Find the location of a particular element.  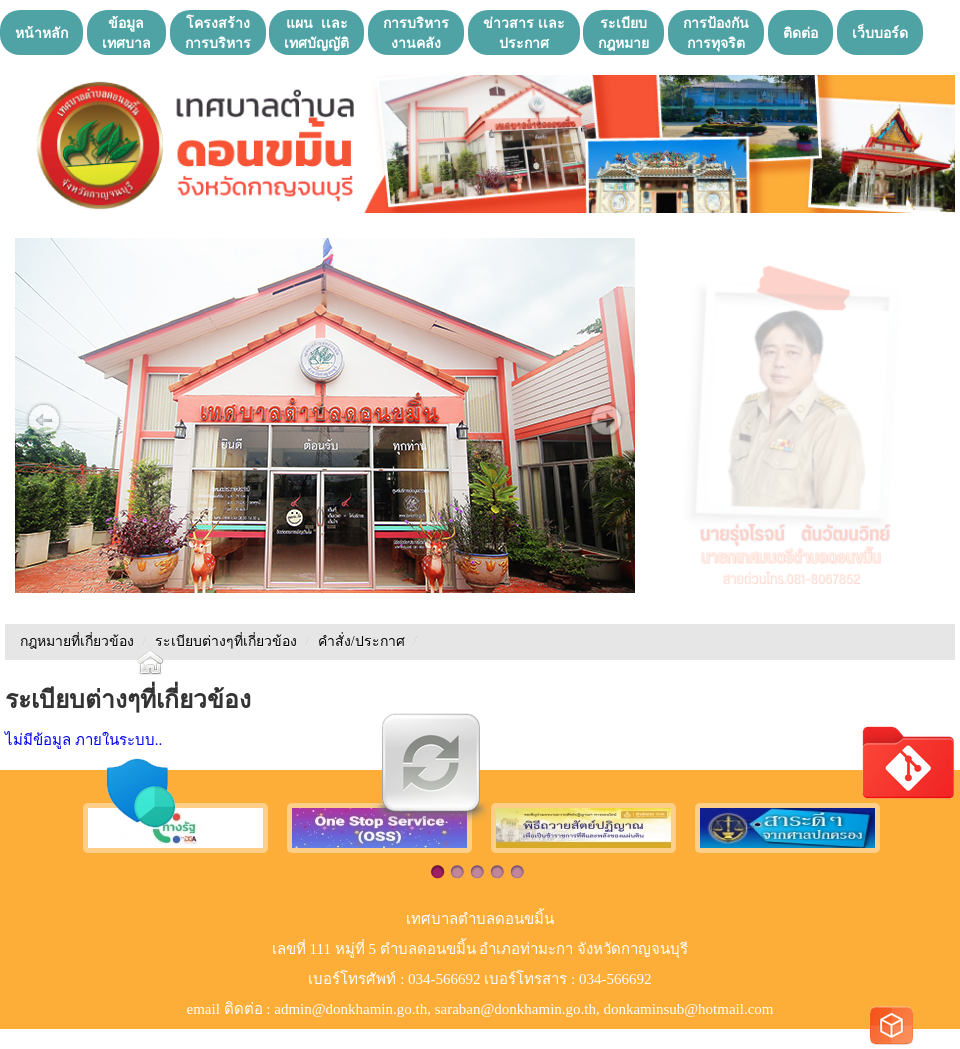

view security status or protection settings is located at coordinates (141, 793).